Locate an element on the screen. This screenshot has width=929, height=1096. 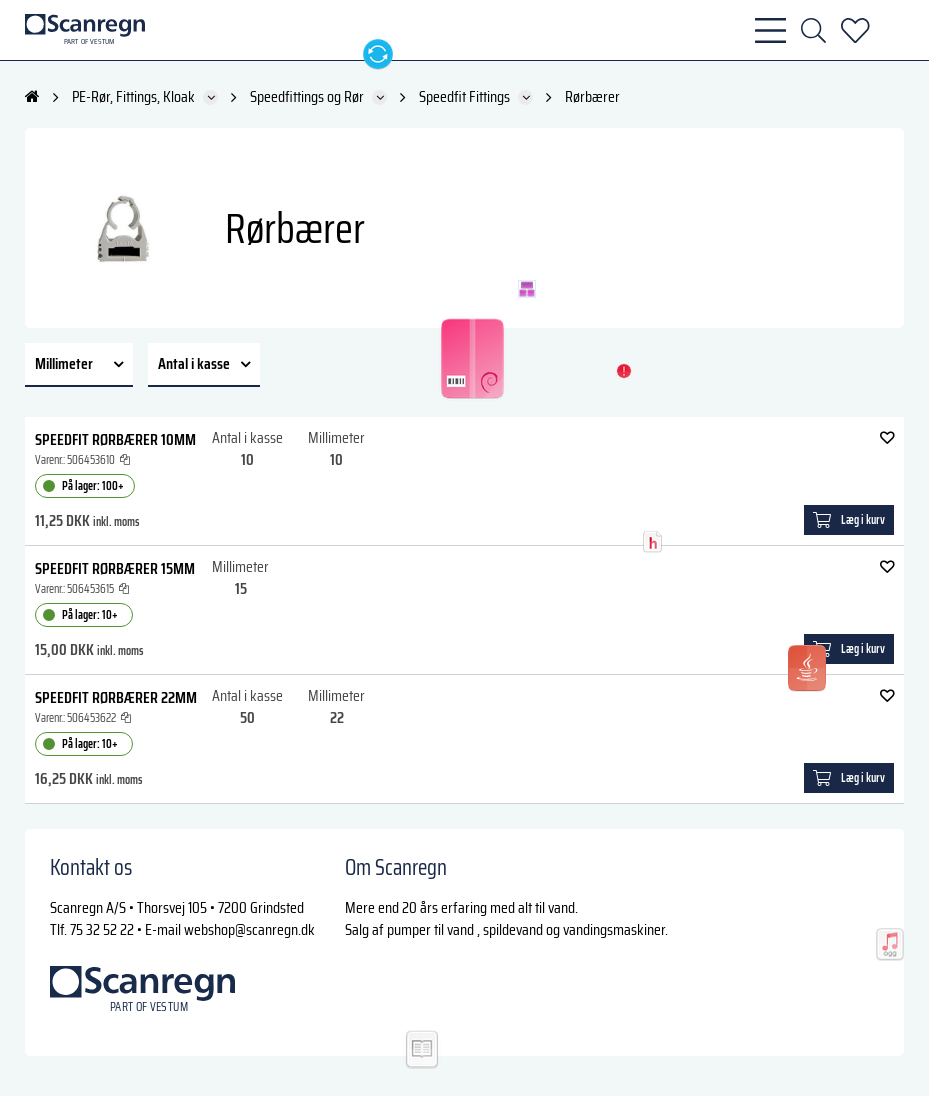
a debian software package file ready for installation is located at coordinates (472, 358).